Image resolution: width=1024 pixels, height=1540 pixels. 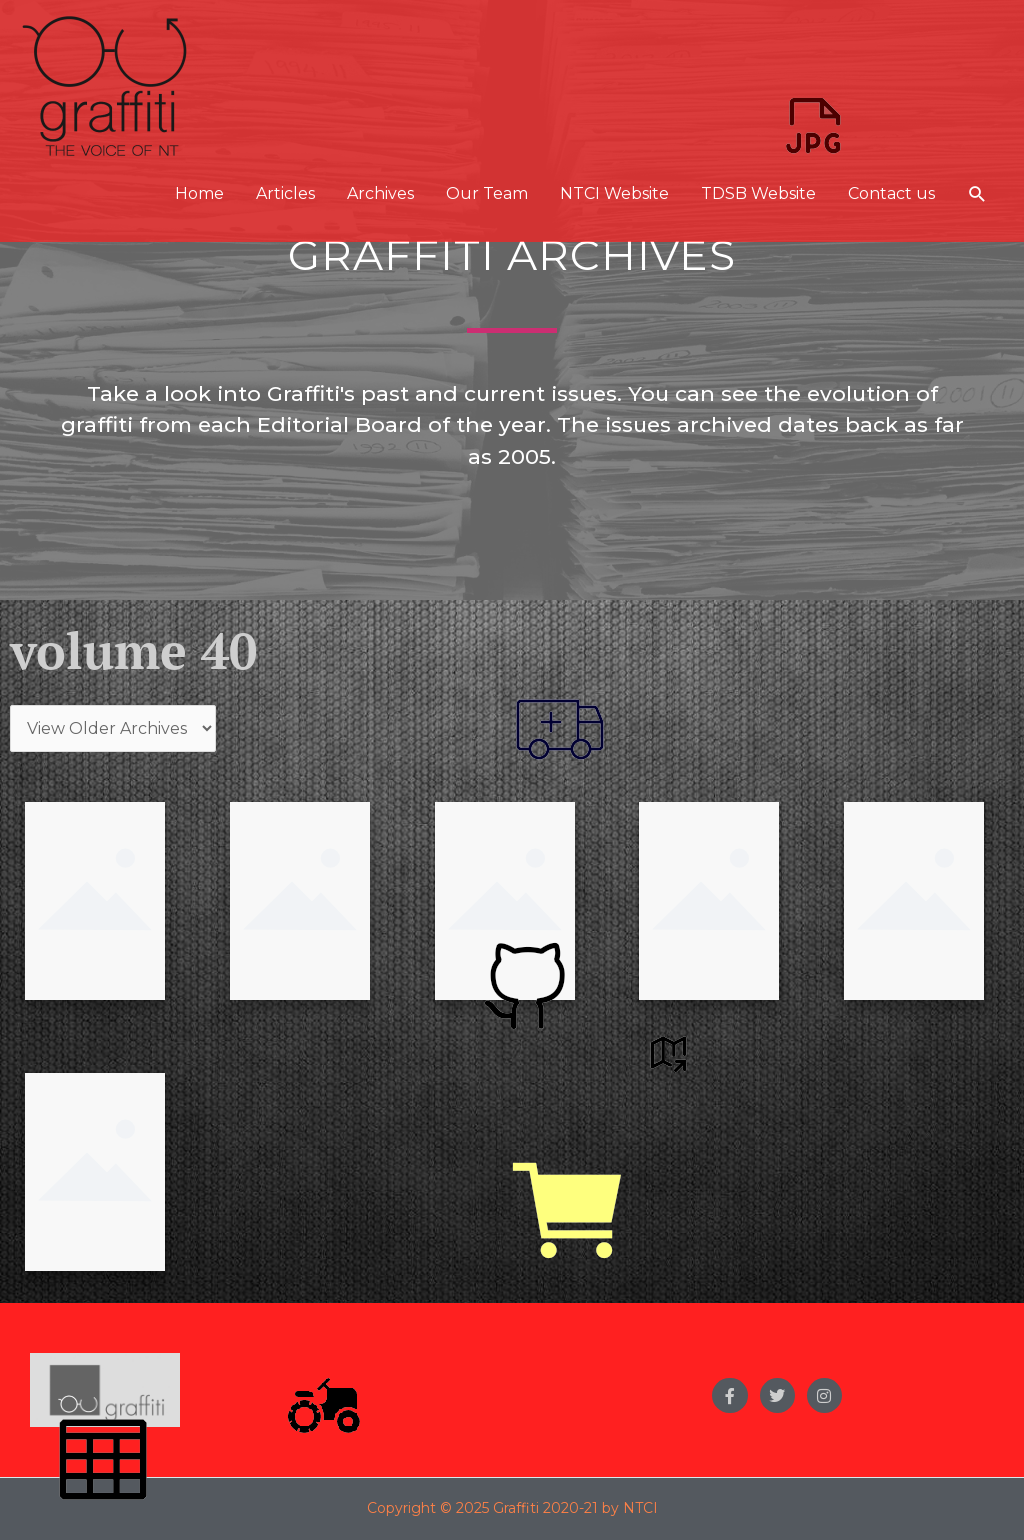 What do you see at coordinates (815, 128) in the screenshot?
I see `view or open a JPG image file` at bounding box center [815, 128].